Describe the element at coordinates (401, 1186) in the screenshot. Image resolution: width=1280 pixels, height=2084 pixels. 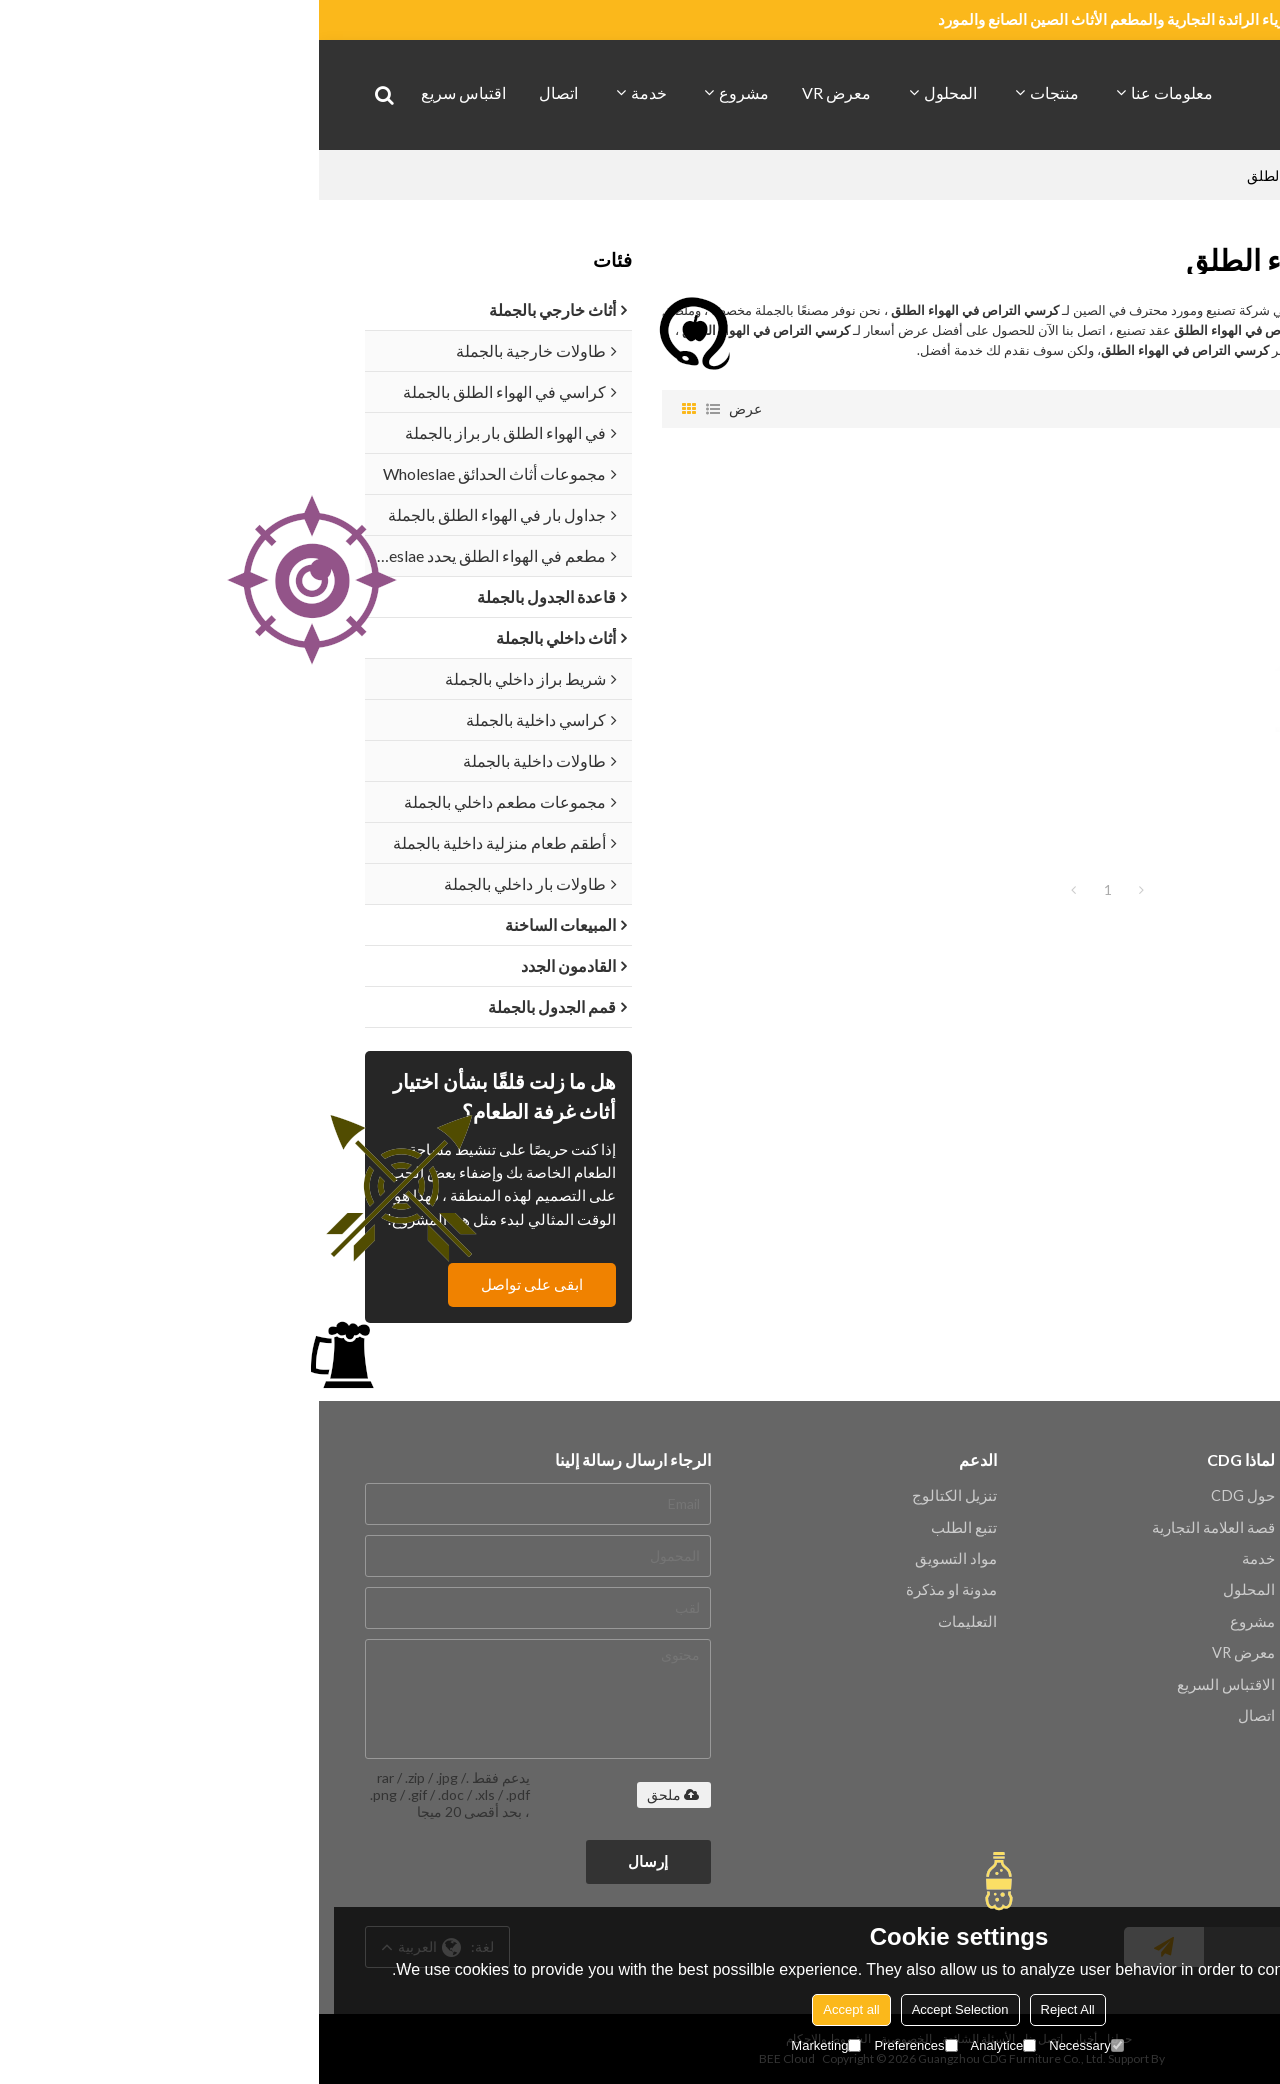
I see `view targeting or precision settings` at that location.